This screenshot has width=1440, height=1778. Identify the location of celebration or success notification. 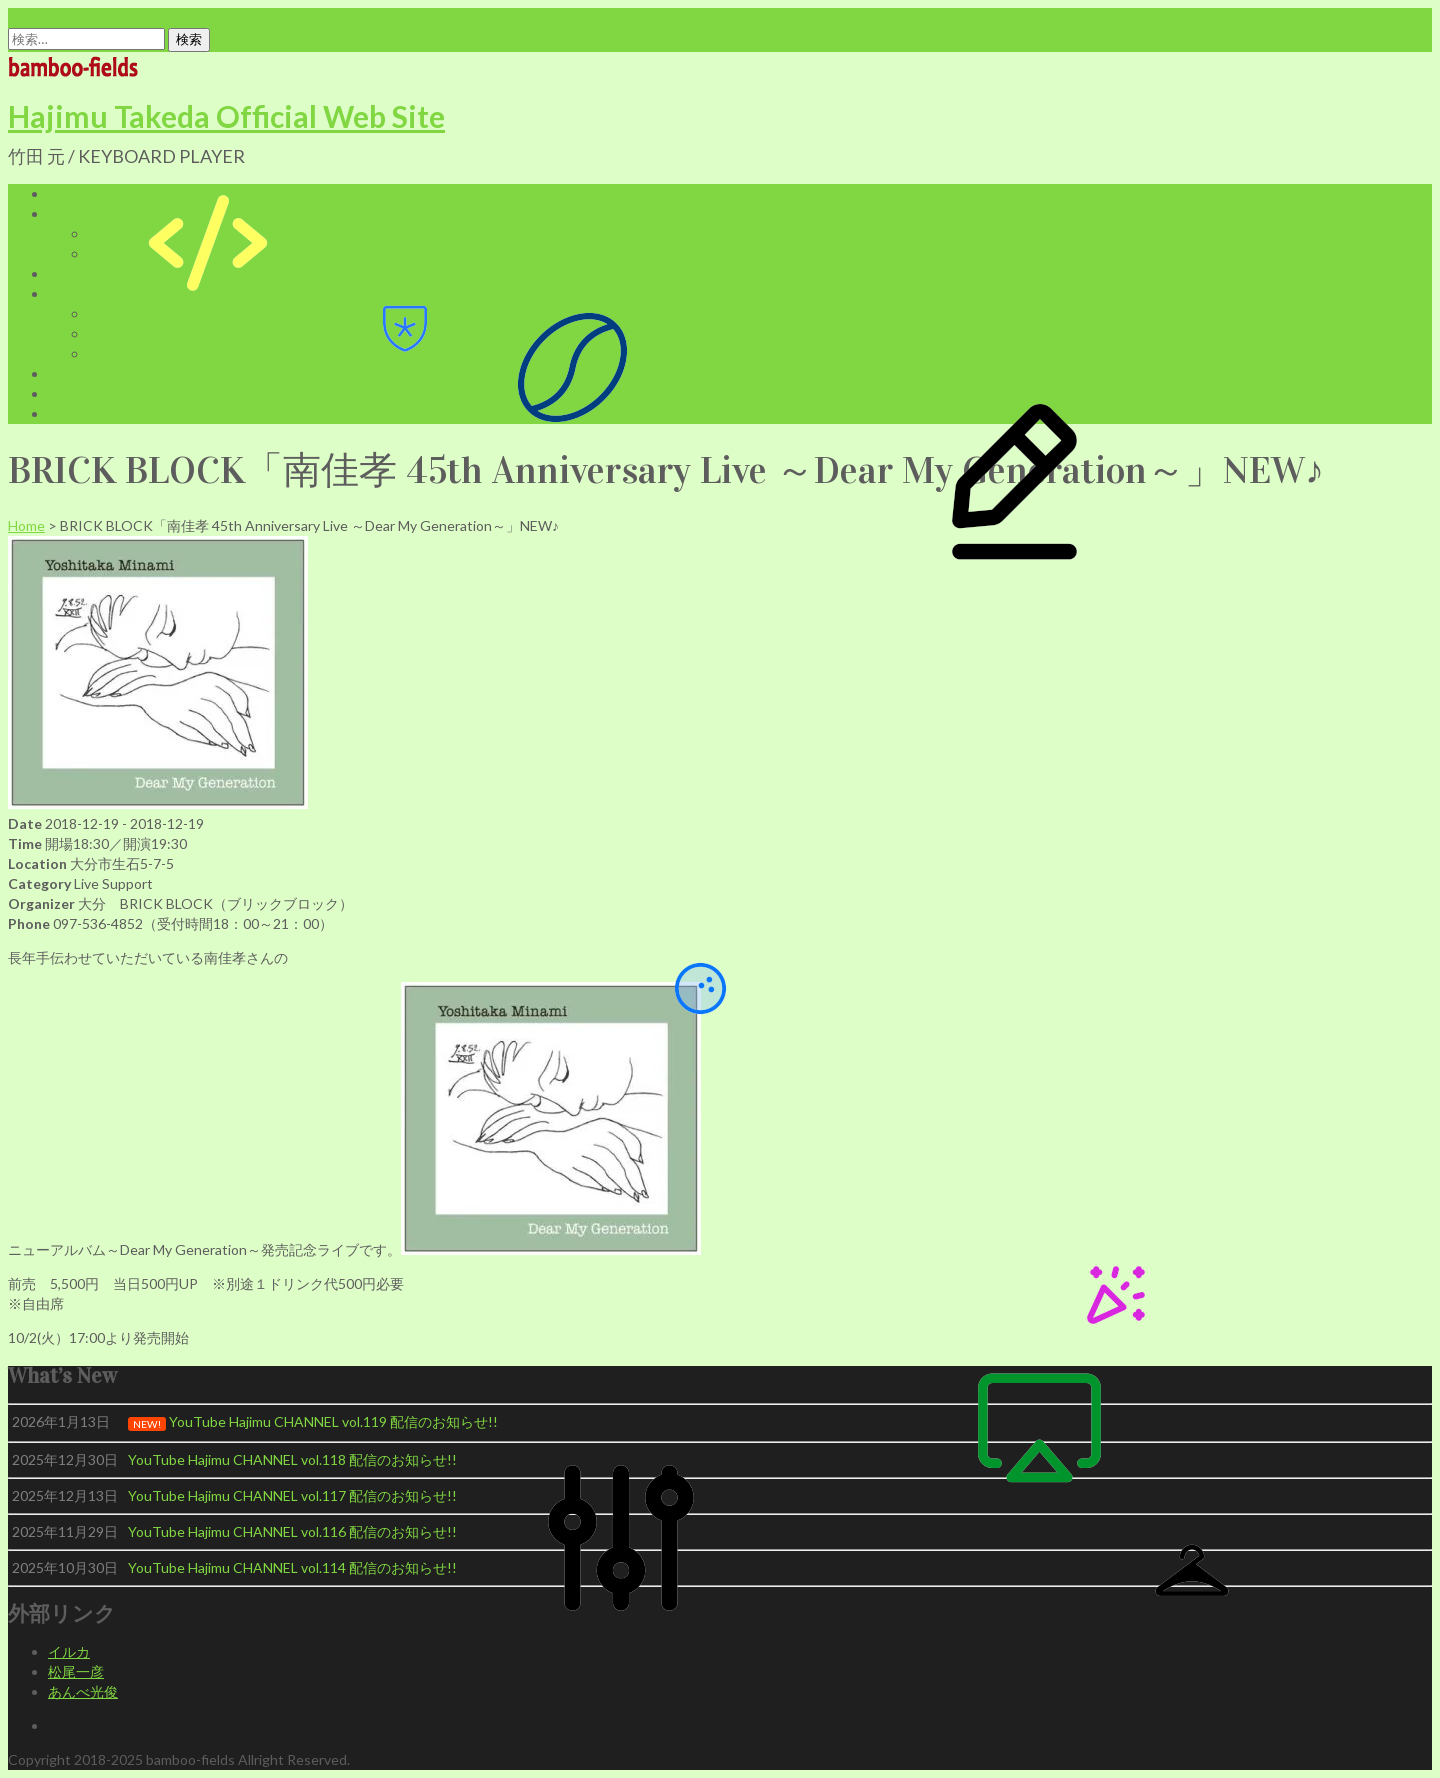
(1117, 1293).